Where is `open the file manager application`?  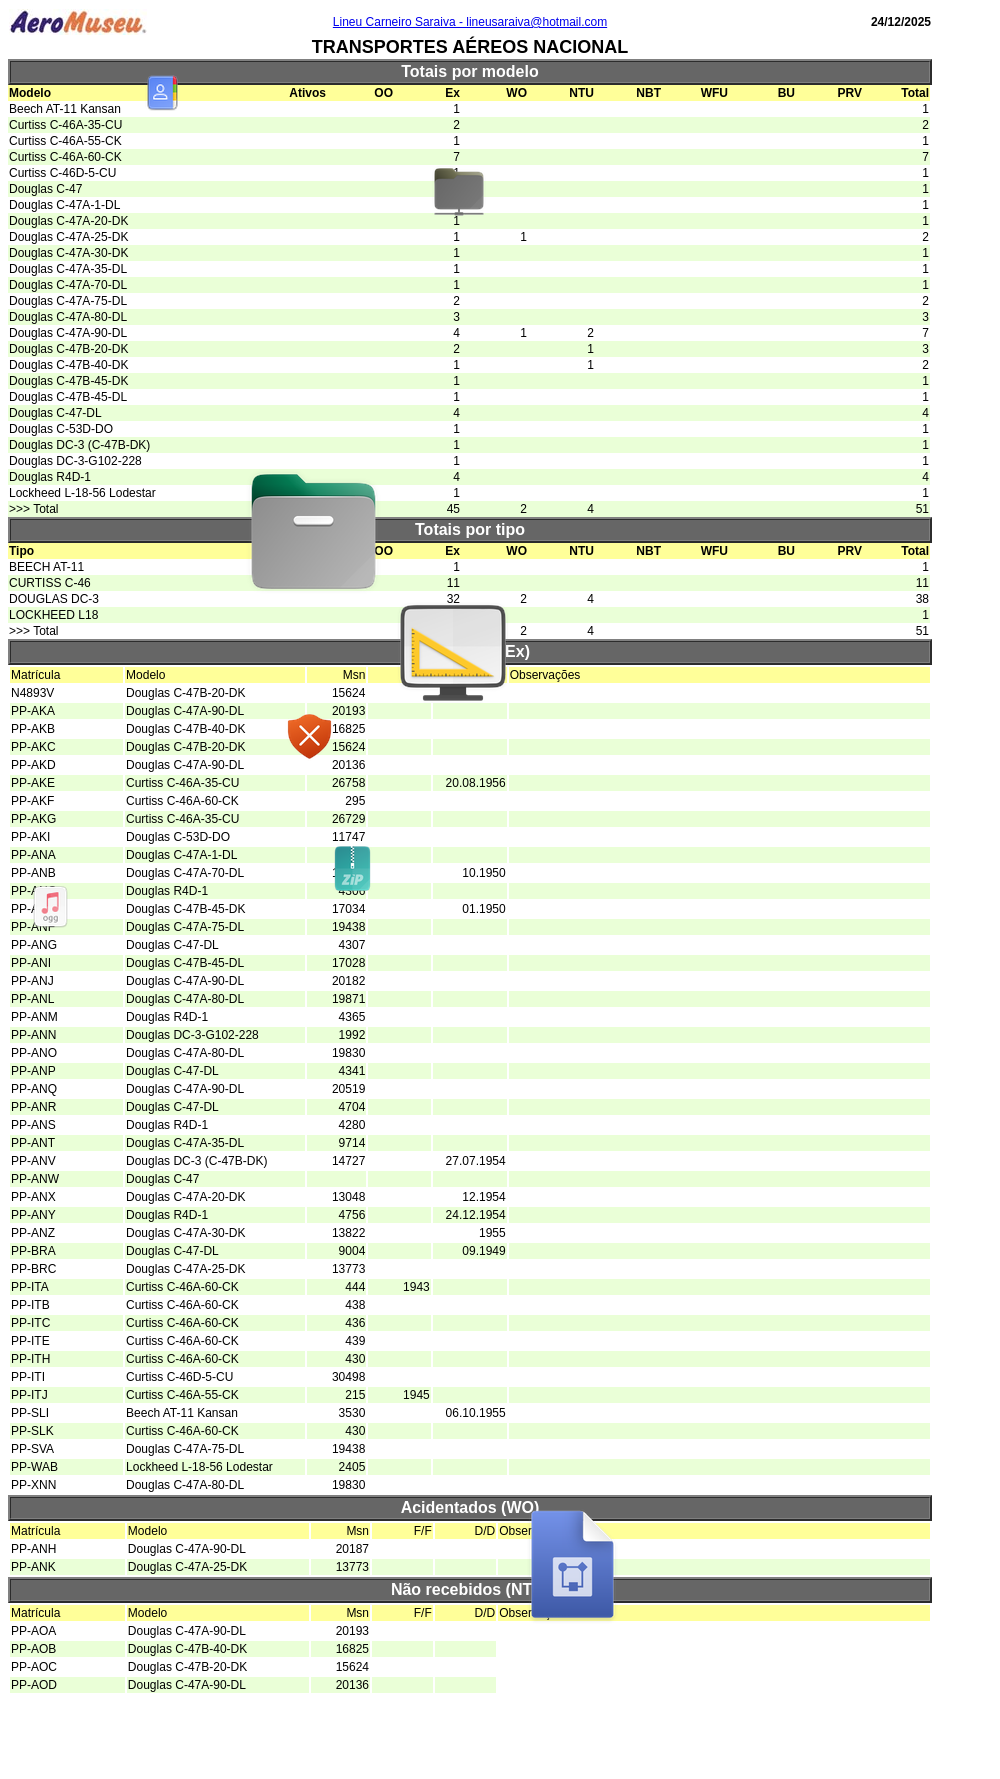
open the file manager application is located at coordinates (313, 531).